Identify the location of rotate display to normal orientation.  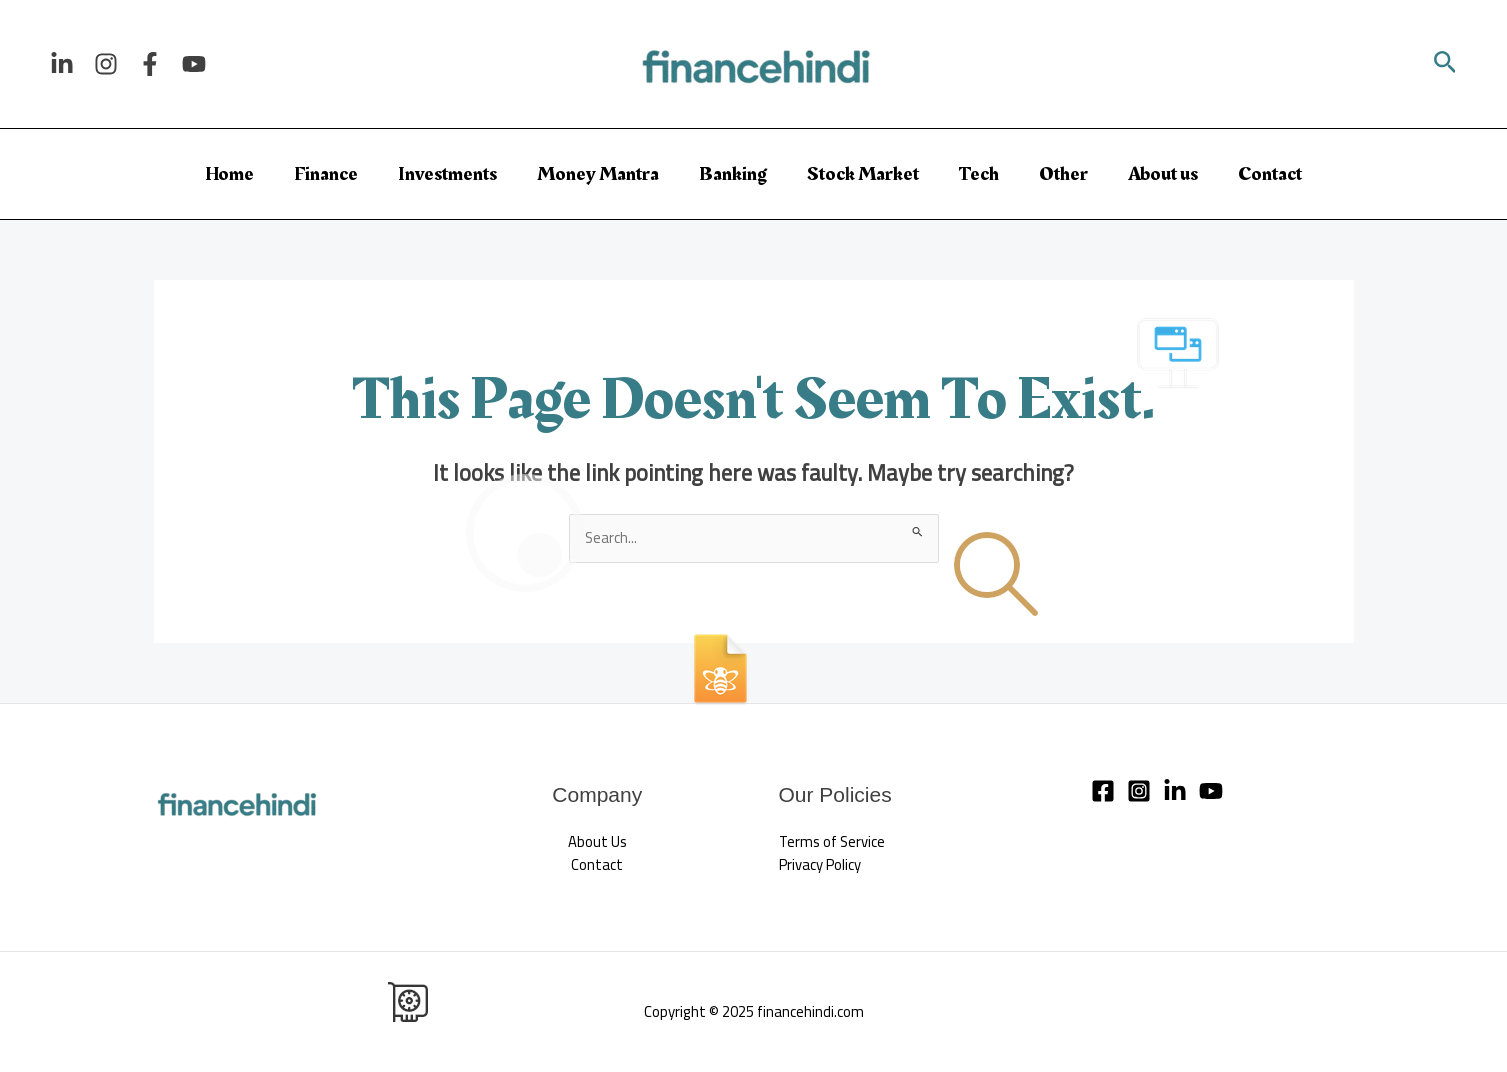
(1178, 353).